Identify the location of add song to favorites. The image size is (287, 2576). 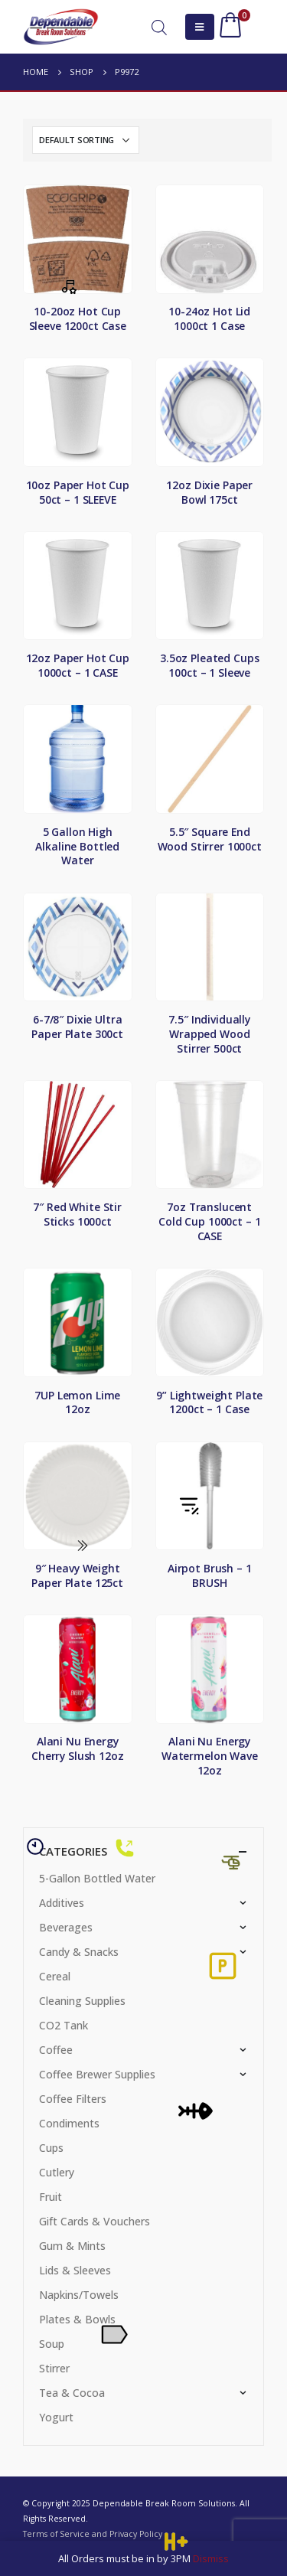
(69, 286).